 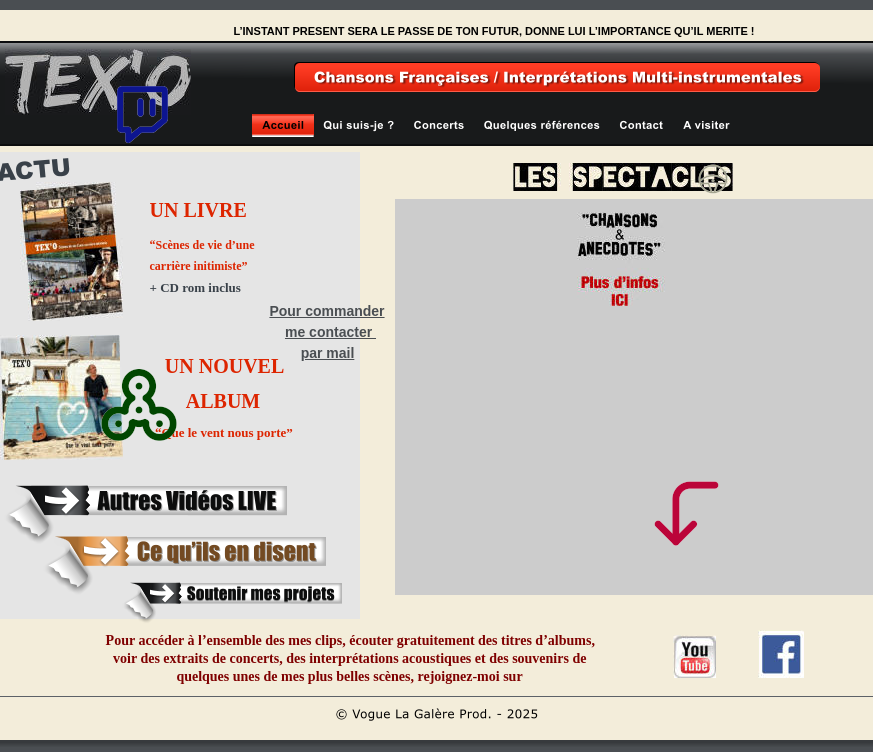 What do you see at coordinates (686, 513) in the screenshot?
I see `go back and down in navigation` at bounding box center [686, 513].